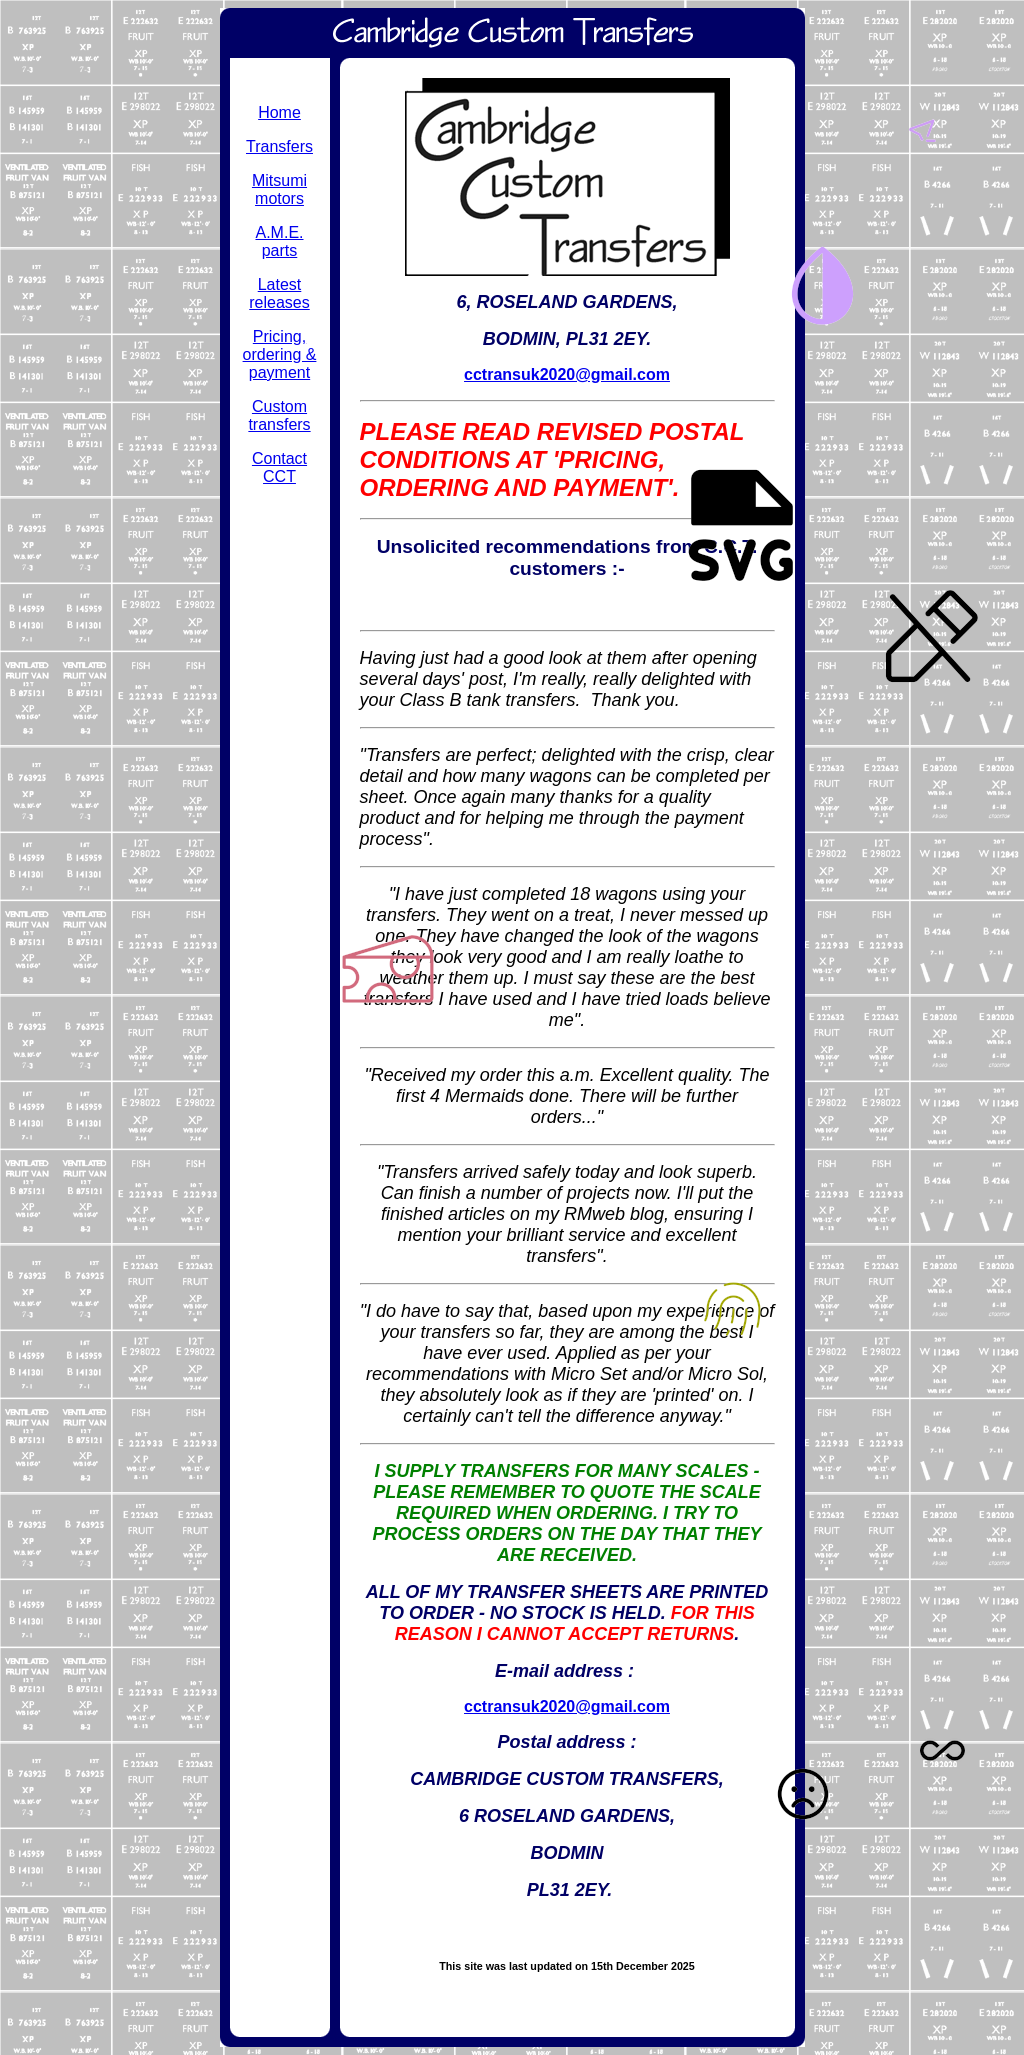 The height and width of the screenshot is (2055, 1024). What do you see at coordinates (922, 132) in the screenshot?
I see `remove a saved location` at bounding box center [922, 132].